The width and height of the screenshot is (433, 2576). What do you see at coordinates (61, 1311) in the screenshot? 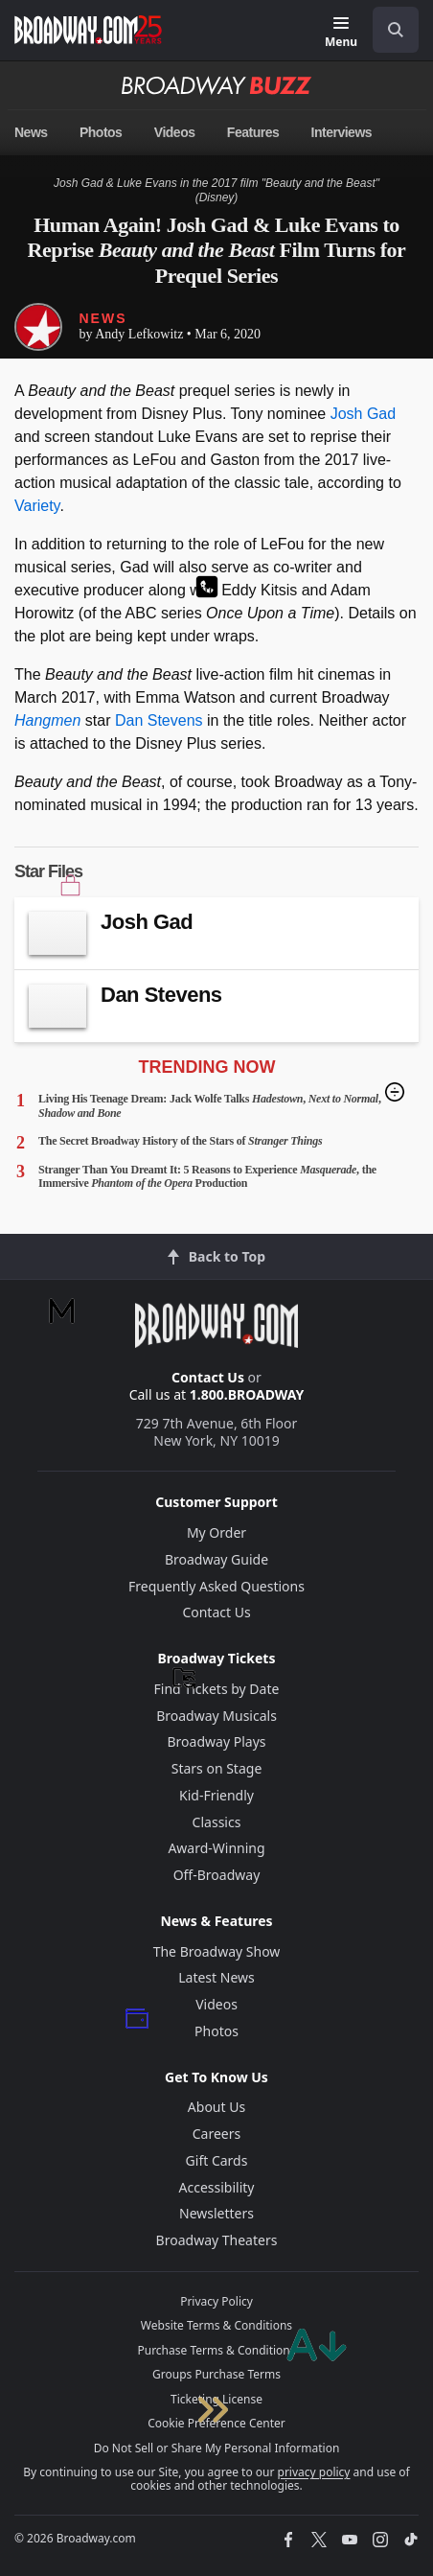
I see `indicates items starting with the letter M` at bounding box center [61, 1311].